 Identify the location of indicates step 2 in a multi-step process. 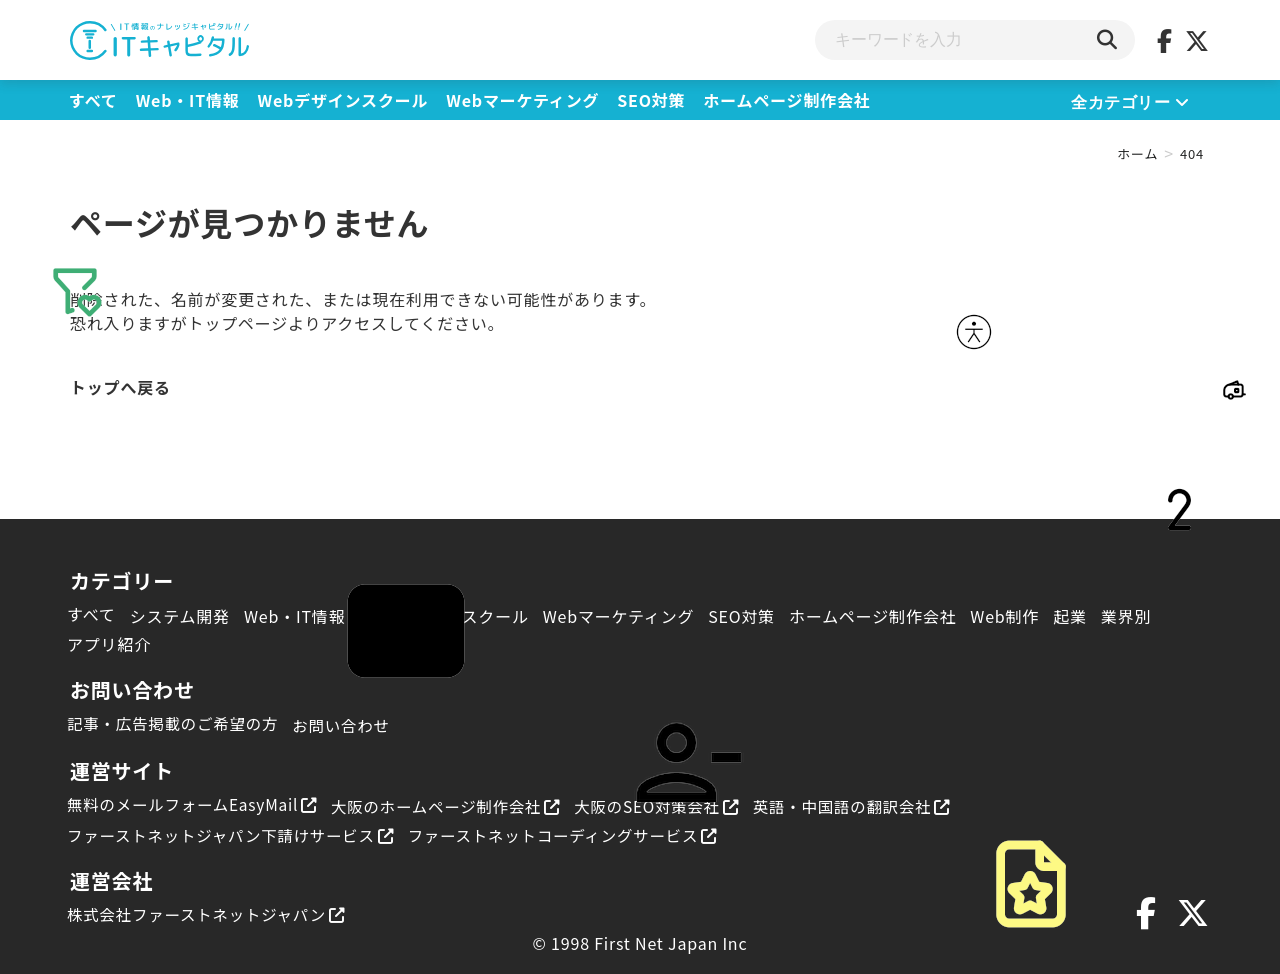
(1179, 509).